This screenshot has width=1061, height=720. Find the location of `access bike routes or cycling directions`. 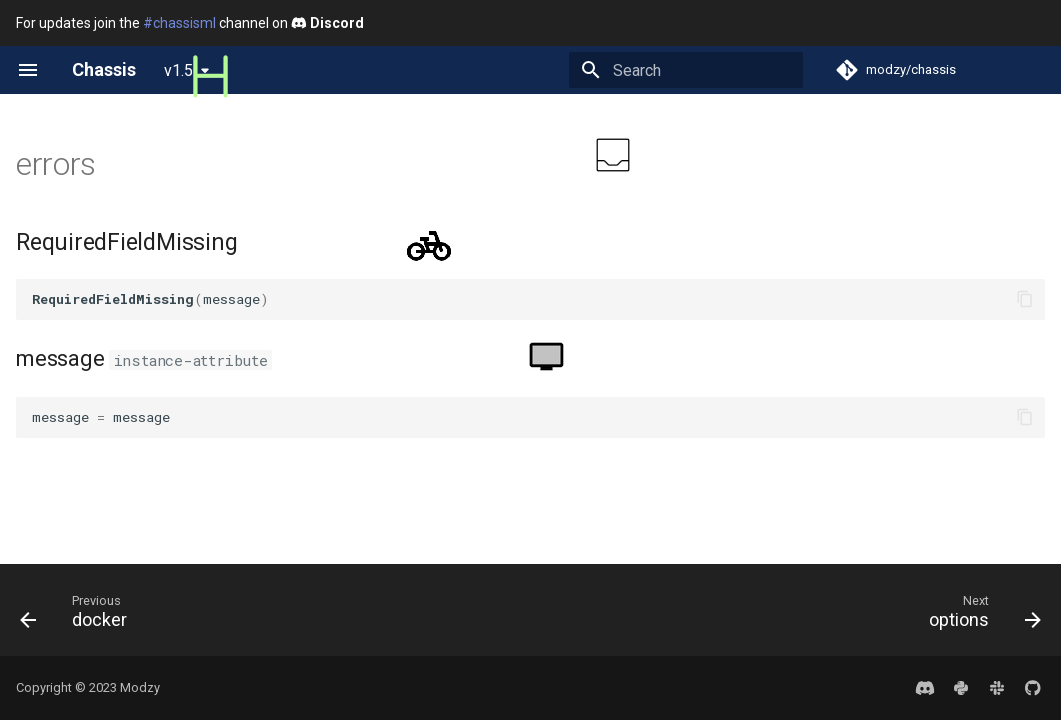

access bike routes or cycling directions is located at coordinates (429, 246).